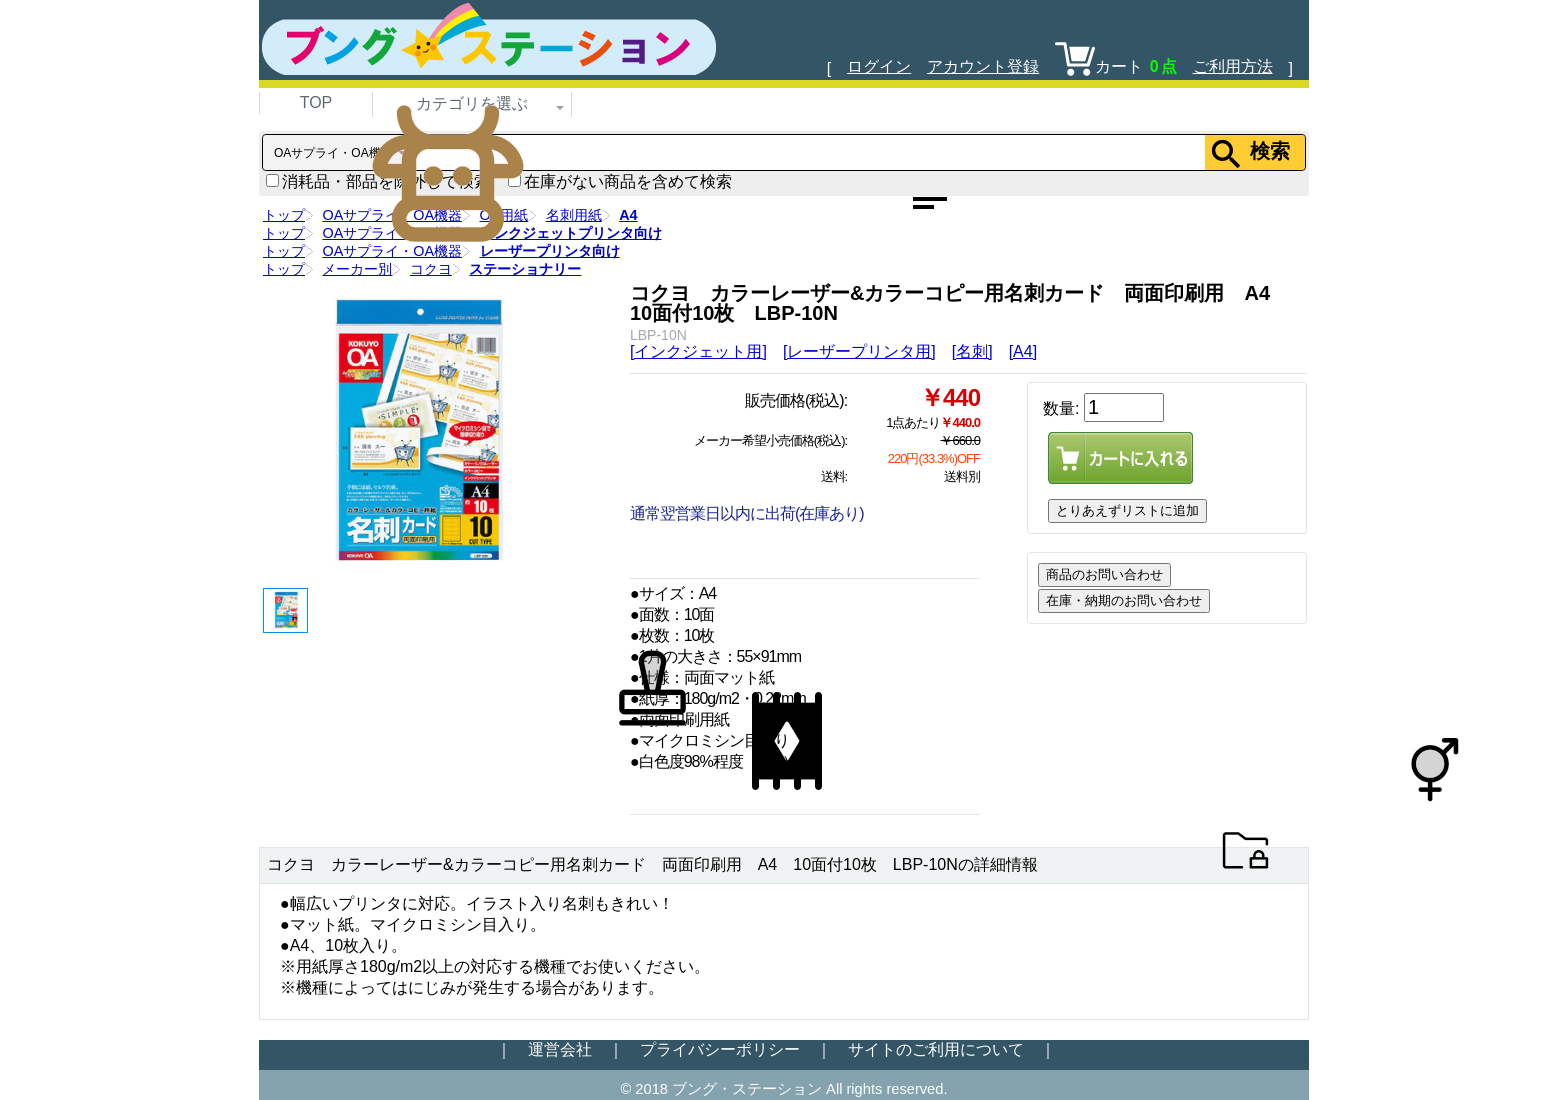  Describe the element at coordinates (1432, 768) in the screenshot. I see `indicates intersex gender identity` at that location.